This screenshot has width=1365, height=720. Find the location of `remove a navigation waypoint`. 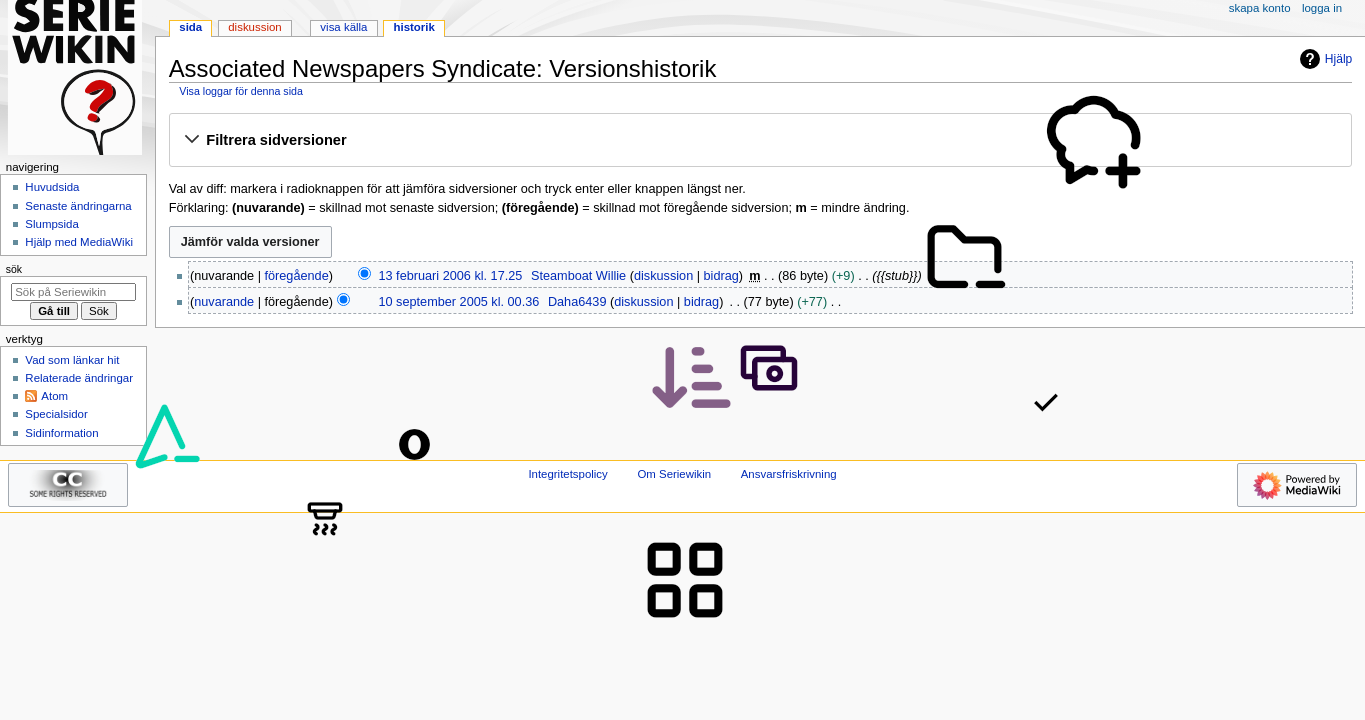

remove a navigation waypoint is located at coordinates (164, 436).